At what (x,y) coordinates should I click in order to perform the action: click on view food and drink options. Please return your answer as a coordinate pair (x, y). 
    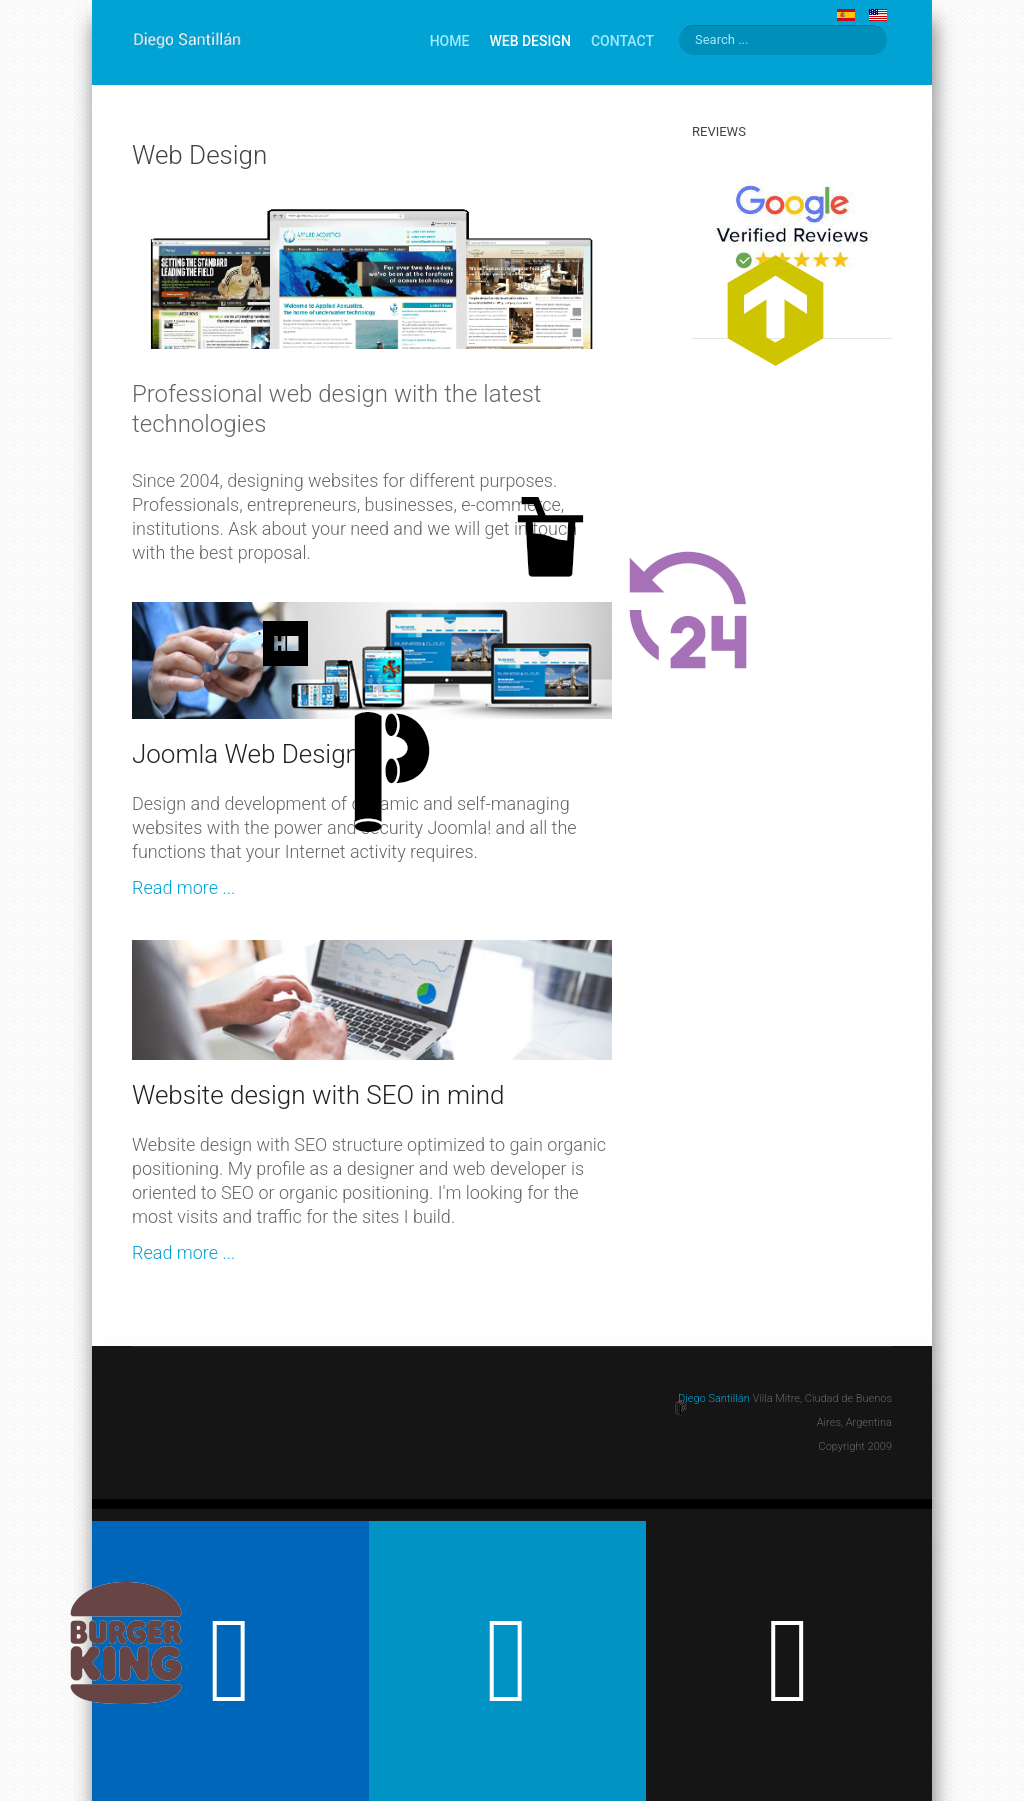
    Looking at the image, I should click on (550, 540).